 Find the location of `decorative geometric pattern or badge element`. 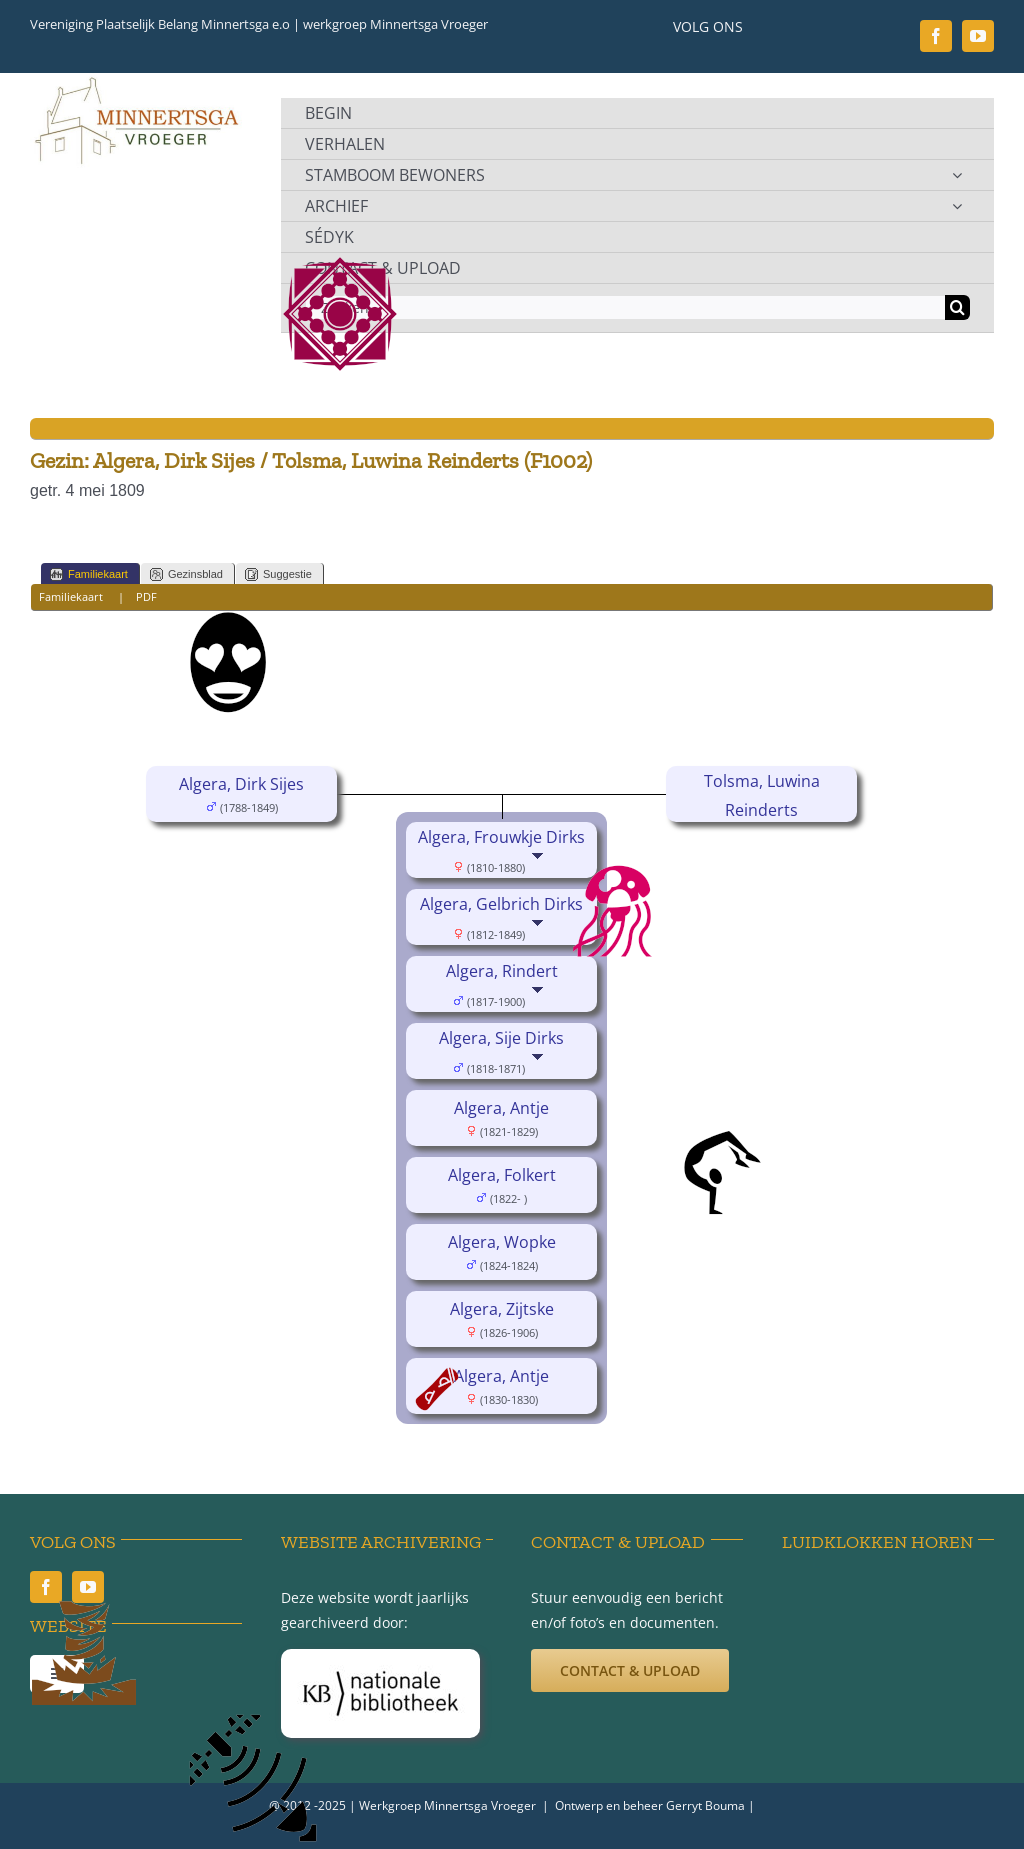

decorative geometric pattern or badge element is located at coordinates (340, 314).